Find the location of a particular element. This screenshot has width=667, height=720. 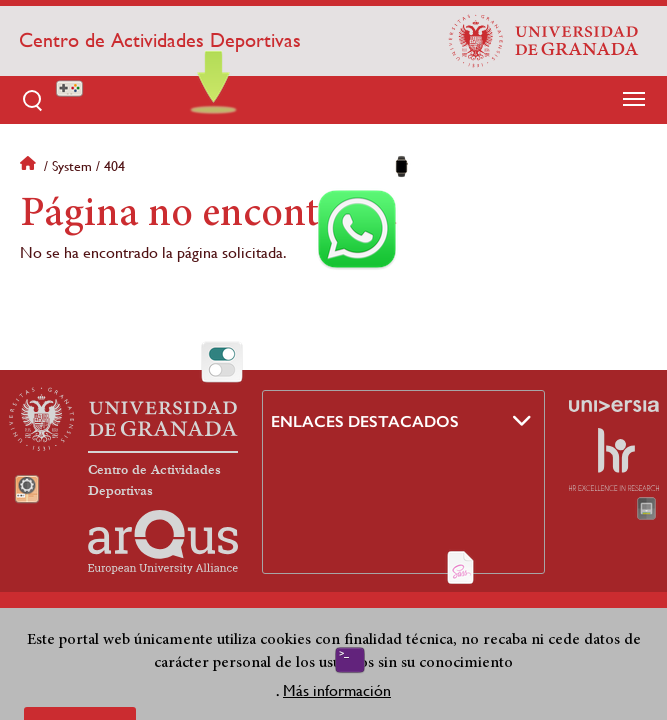

open games or gaming applications is located at coordinates (69, 88).